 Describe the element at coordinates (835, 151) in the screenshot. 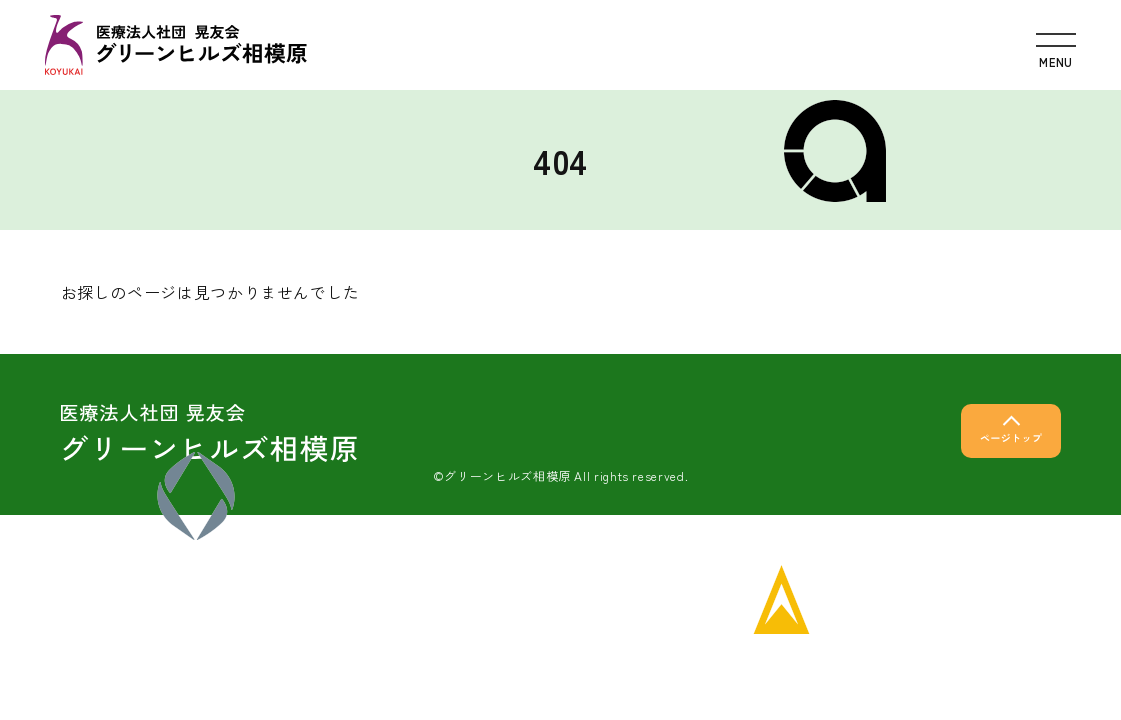

I see `akaunting accounting software logo` at that location.